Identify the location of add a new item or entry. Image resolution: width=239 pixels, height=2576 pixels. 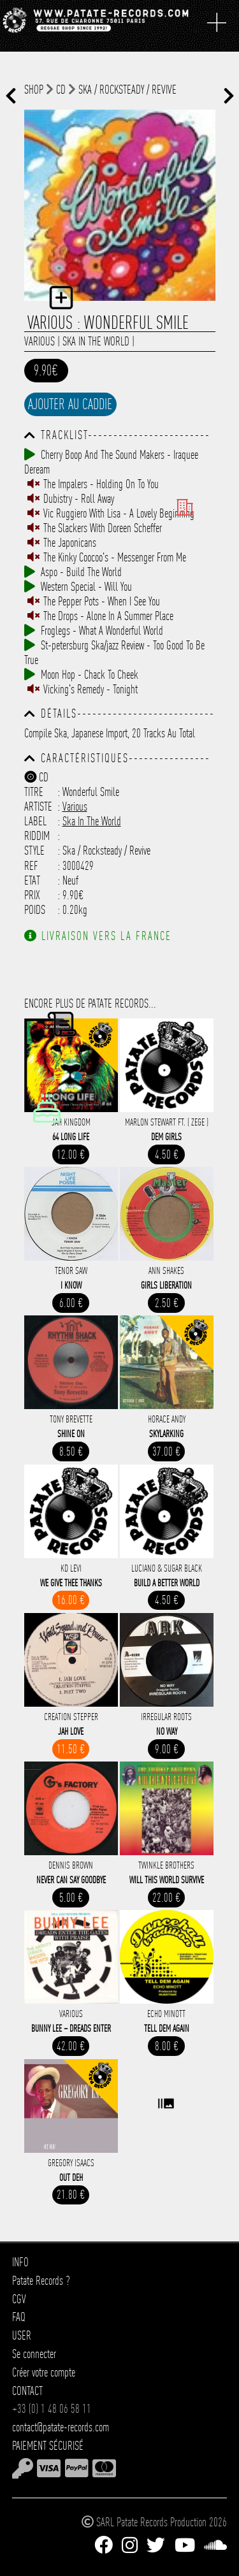
(61, 298).